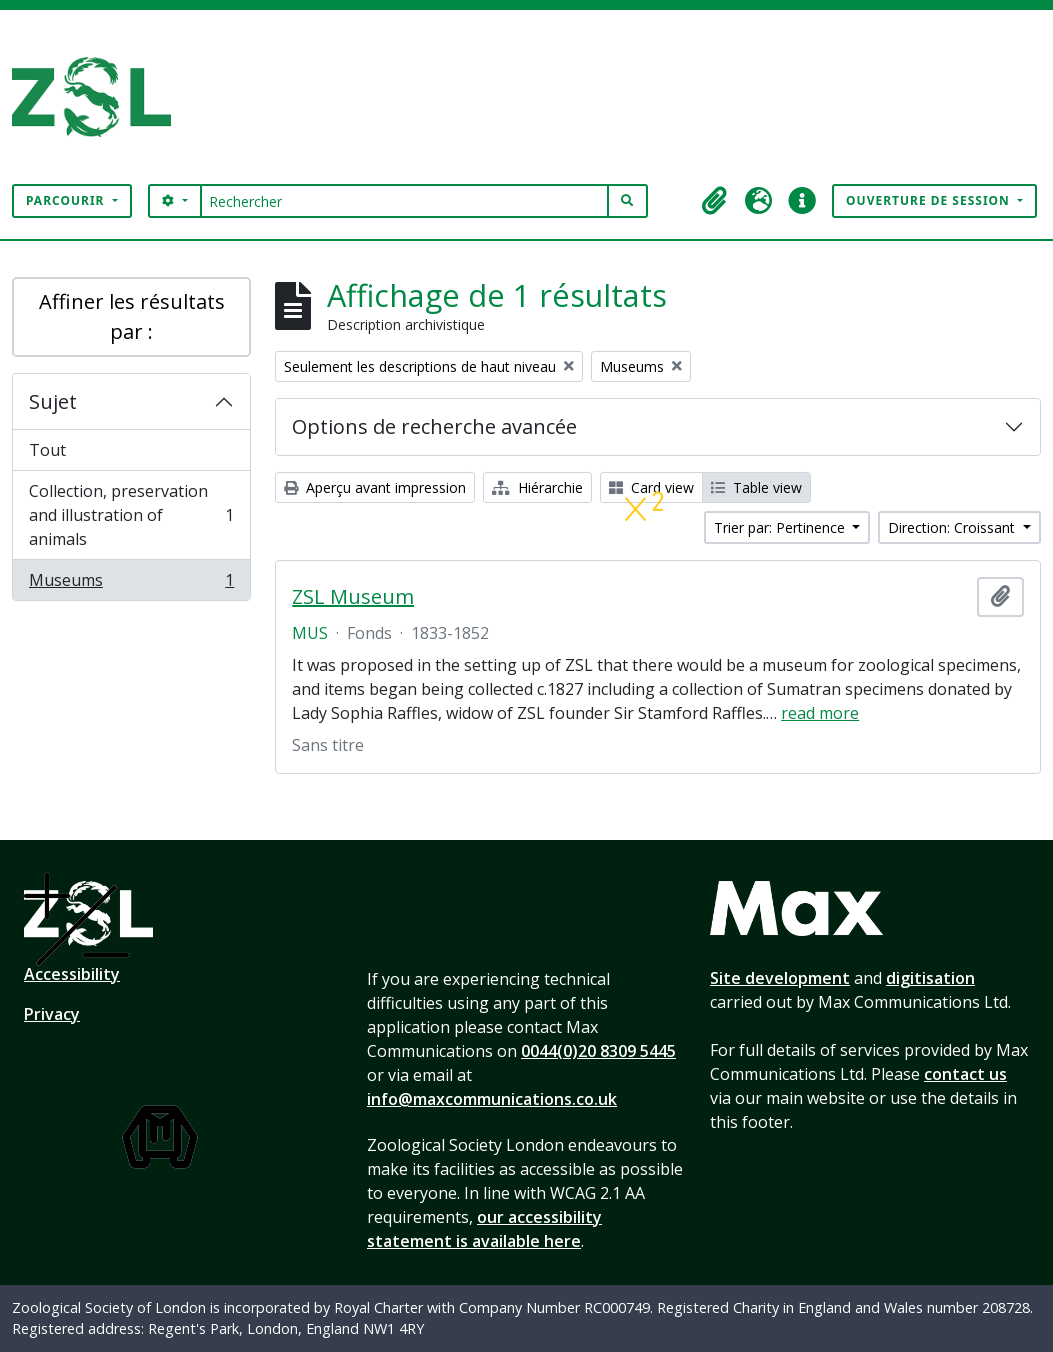 This screenshot has width=1053, height=1352. What do you see at coordinates (642, 507) in the screenshot?
I see `apply superscript formatting to selected text` at bounding box center [642, 507].